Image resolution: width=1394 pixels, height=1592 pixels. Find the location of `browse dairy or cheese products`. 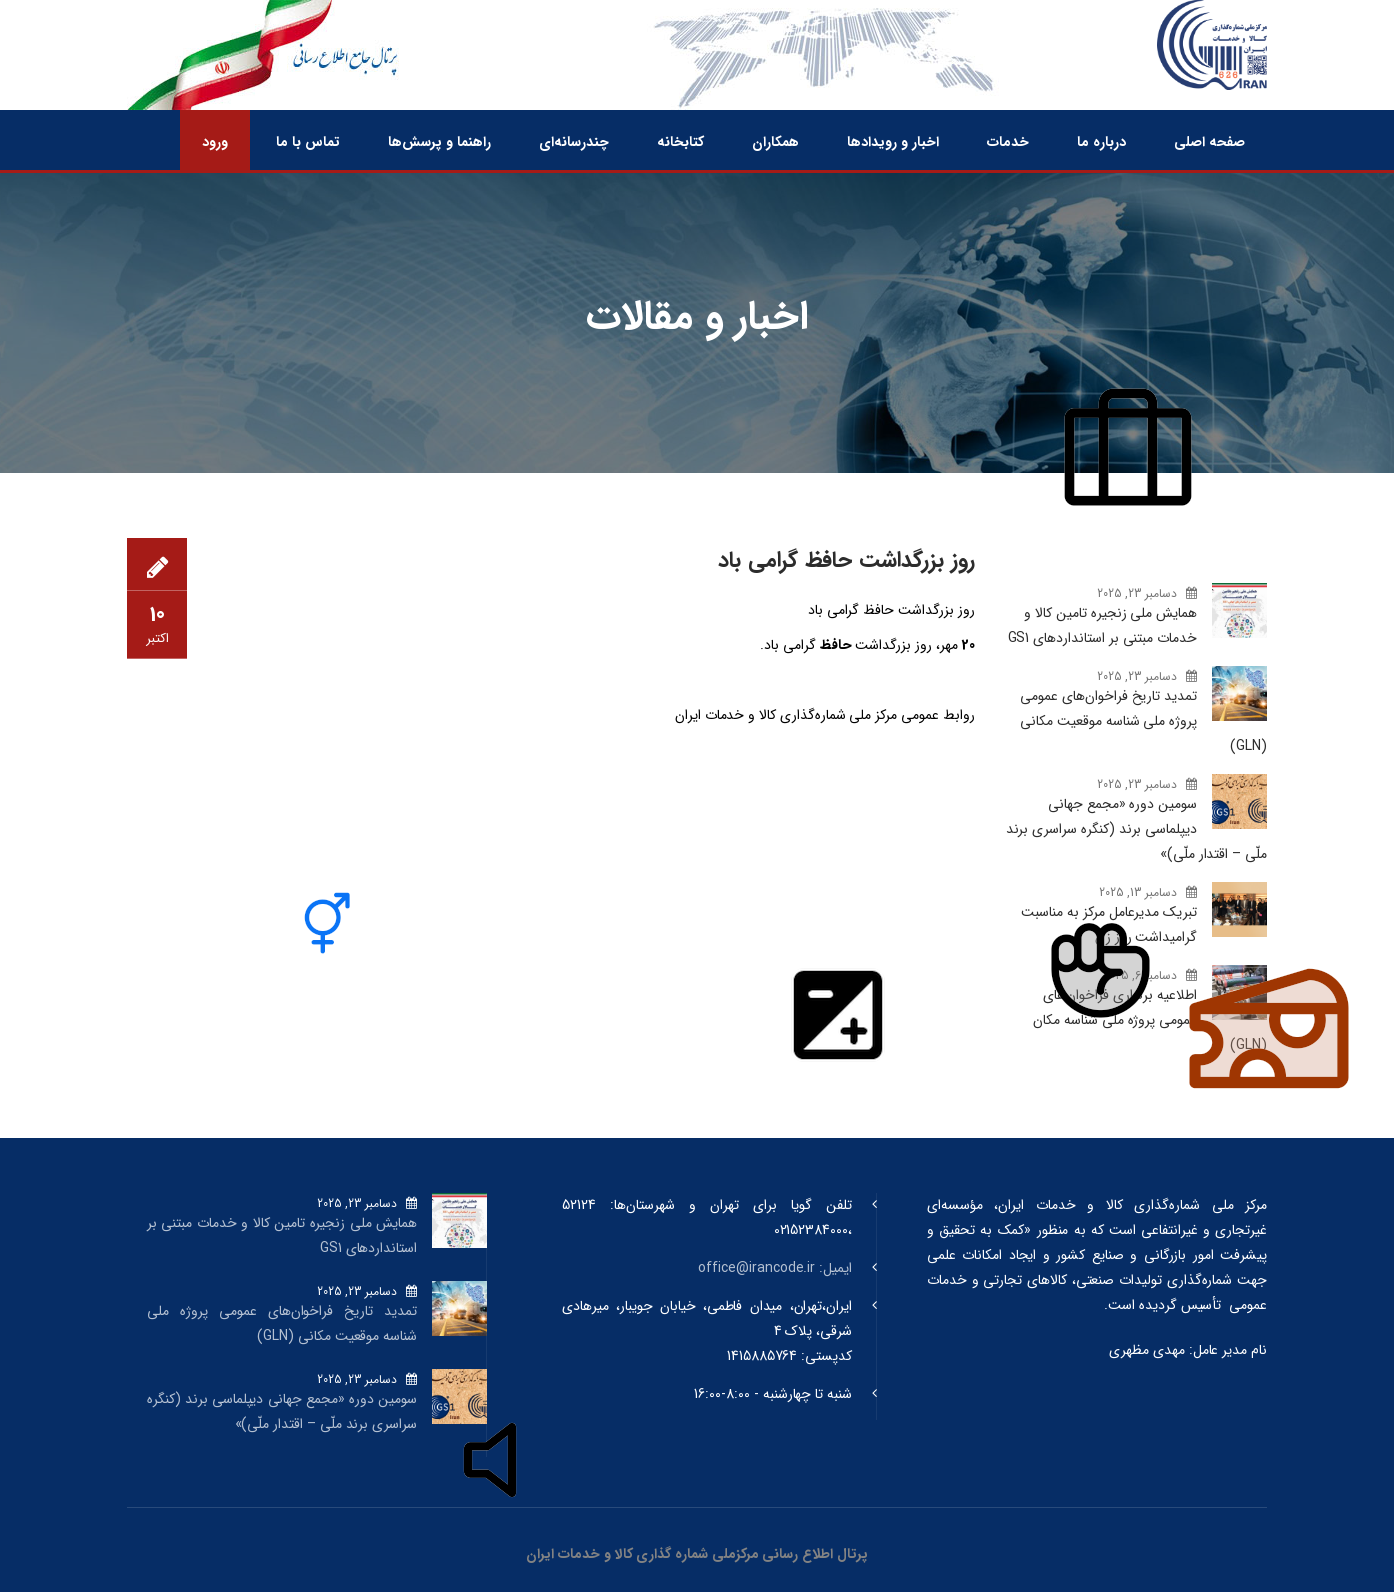

browse dairy or cheese products is located at coordinates (1269, 1037).